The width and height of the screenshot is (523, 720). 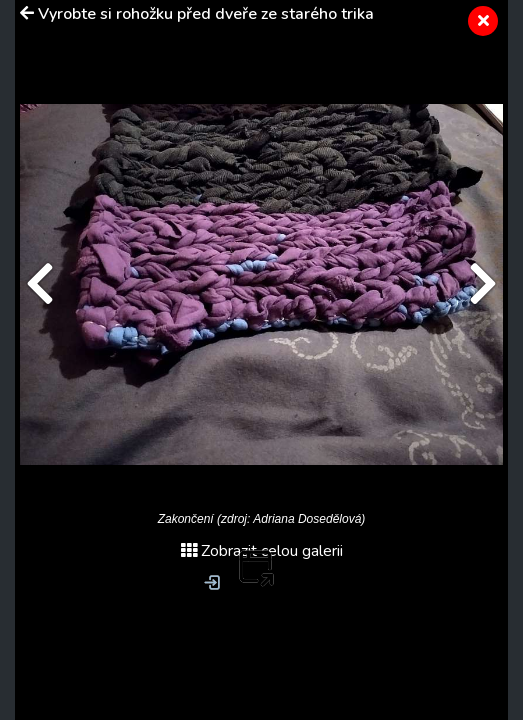 What do you see at coordinates (212, 582) in the screenshot?
I see `log in to your account` at bounding box center [212, 582].